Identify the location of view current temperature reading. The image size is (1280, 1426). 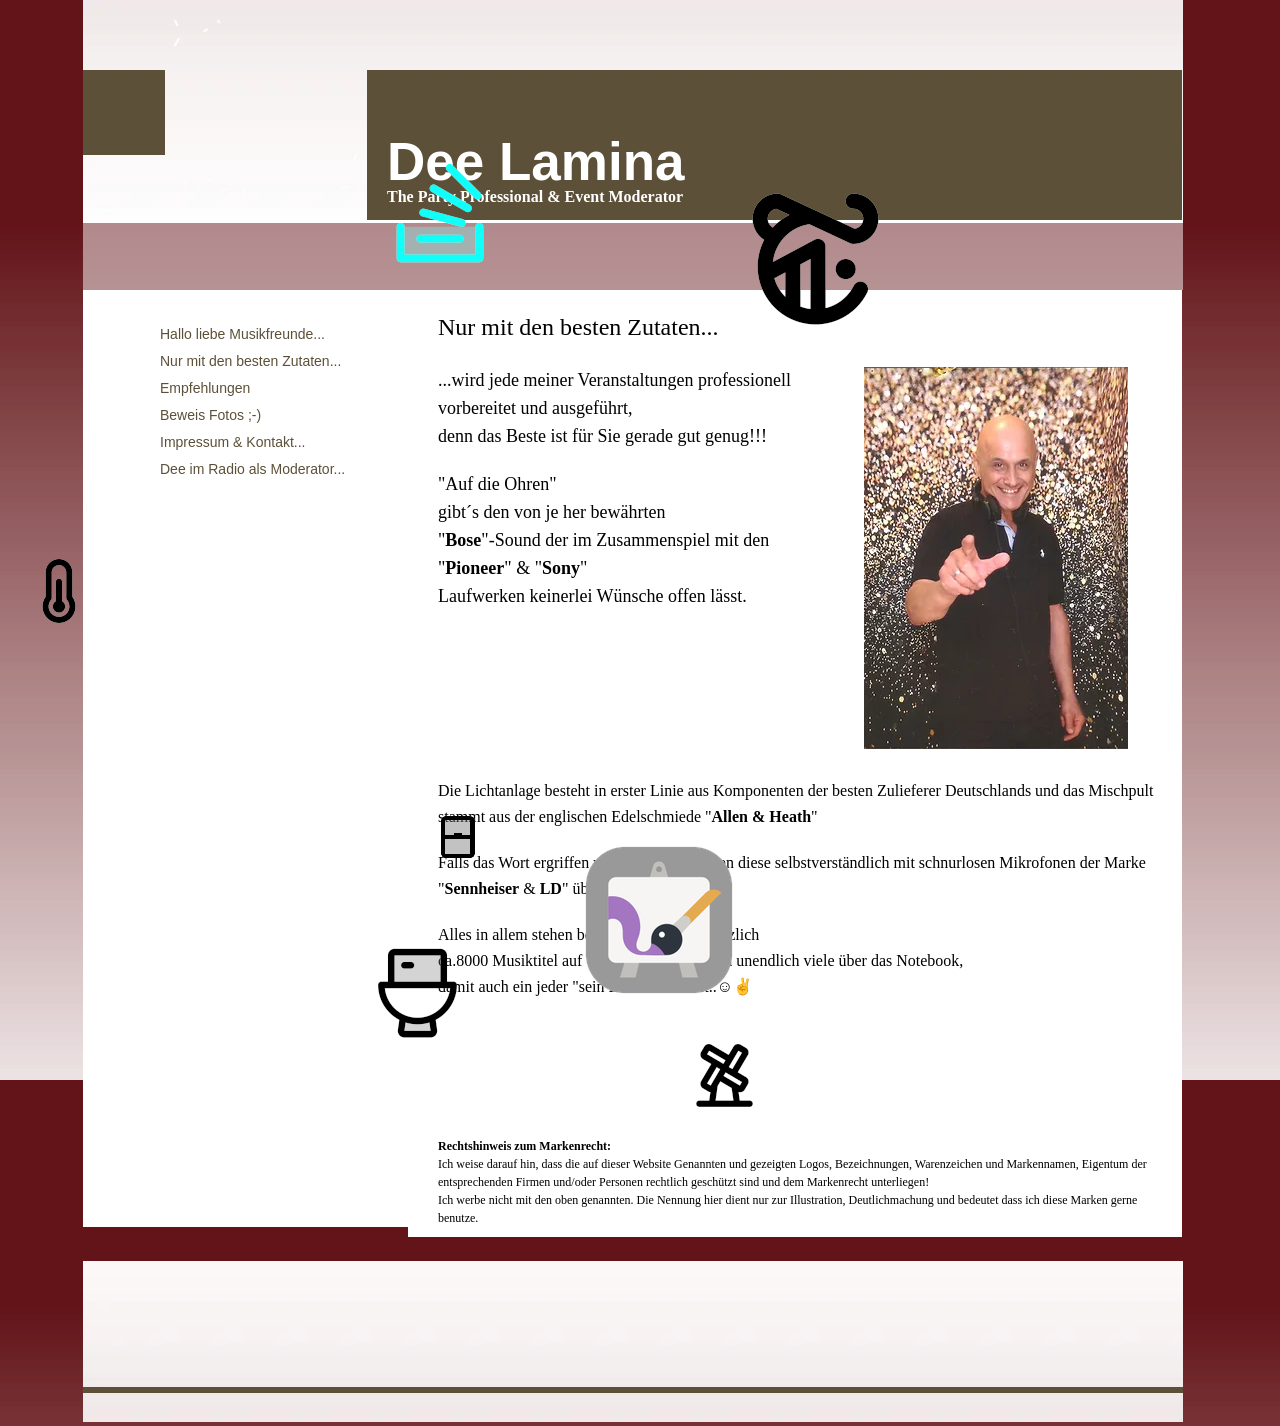
(59, 591).